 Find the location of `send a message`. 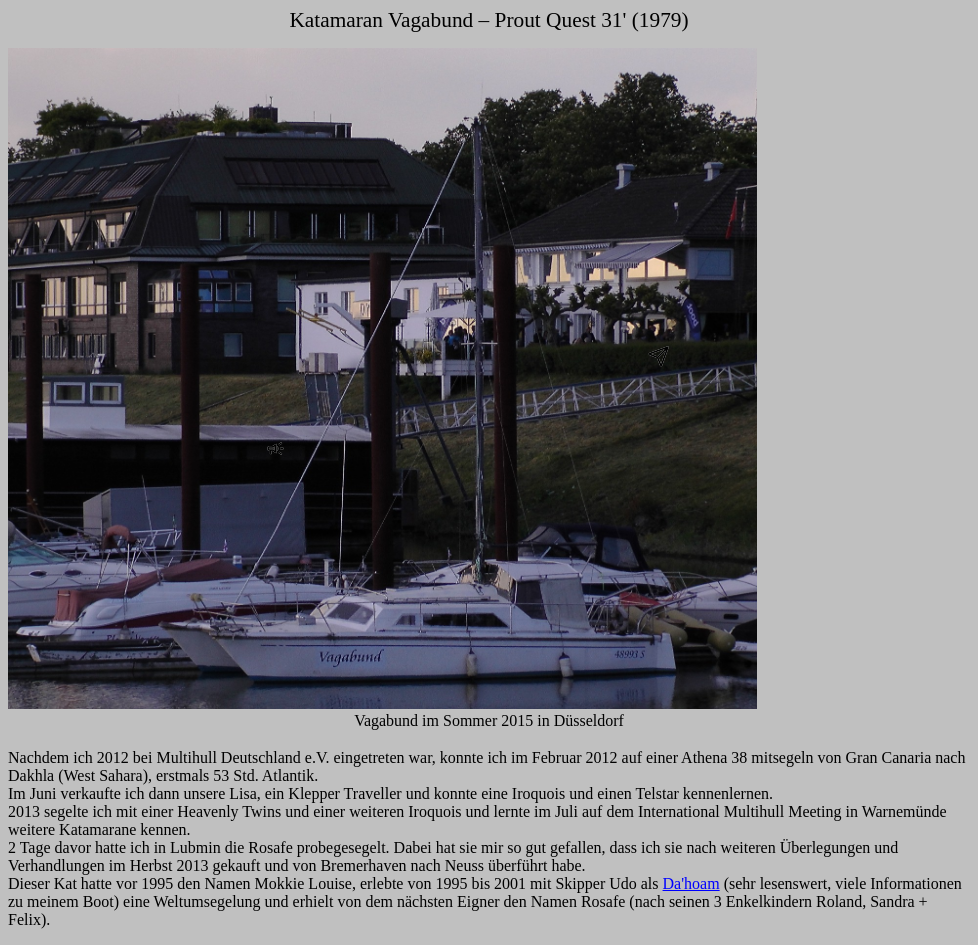

send a message is located at coordinates (658, 356).